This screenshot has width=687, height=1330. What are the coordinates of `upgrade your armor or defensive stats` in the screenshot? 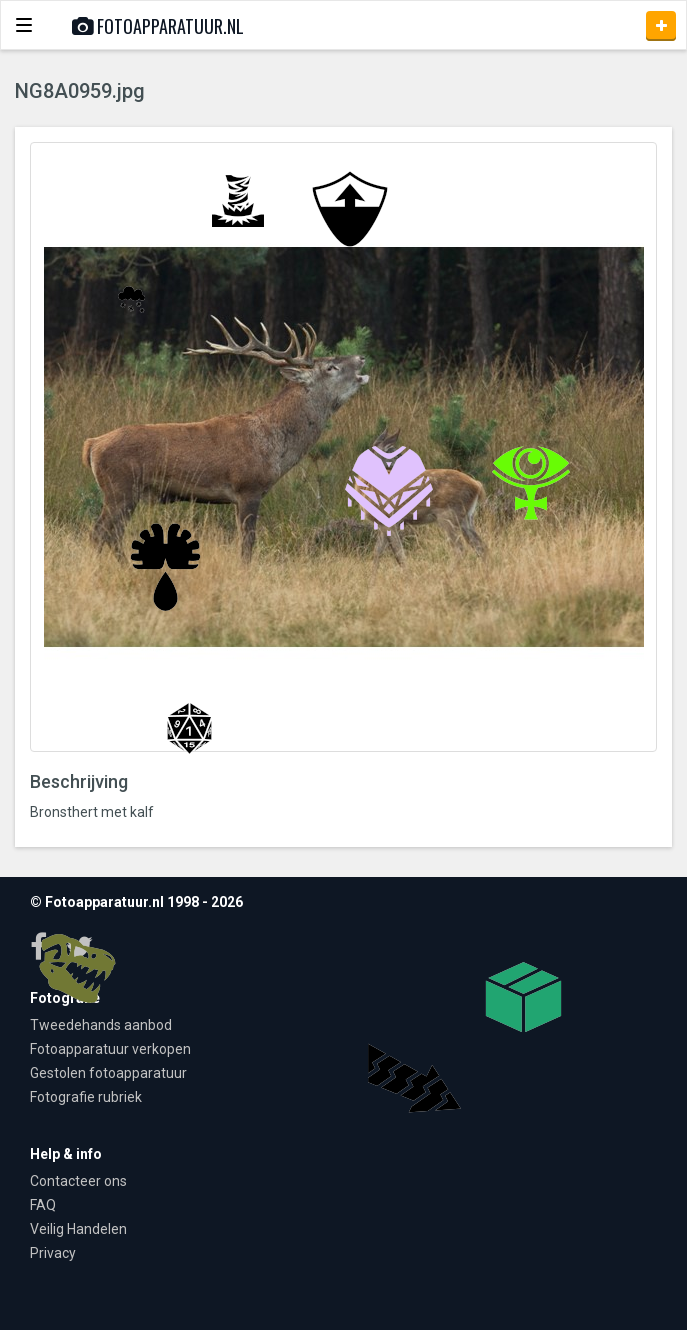 It's located at (350, 209).